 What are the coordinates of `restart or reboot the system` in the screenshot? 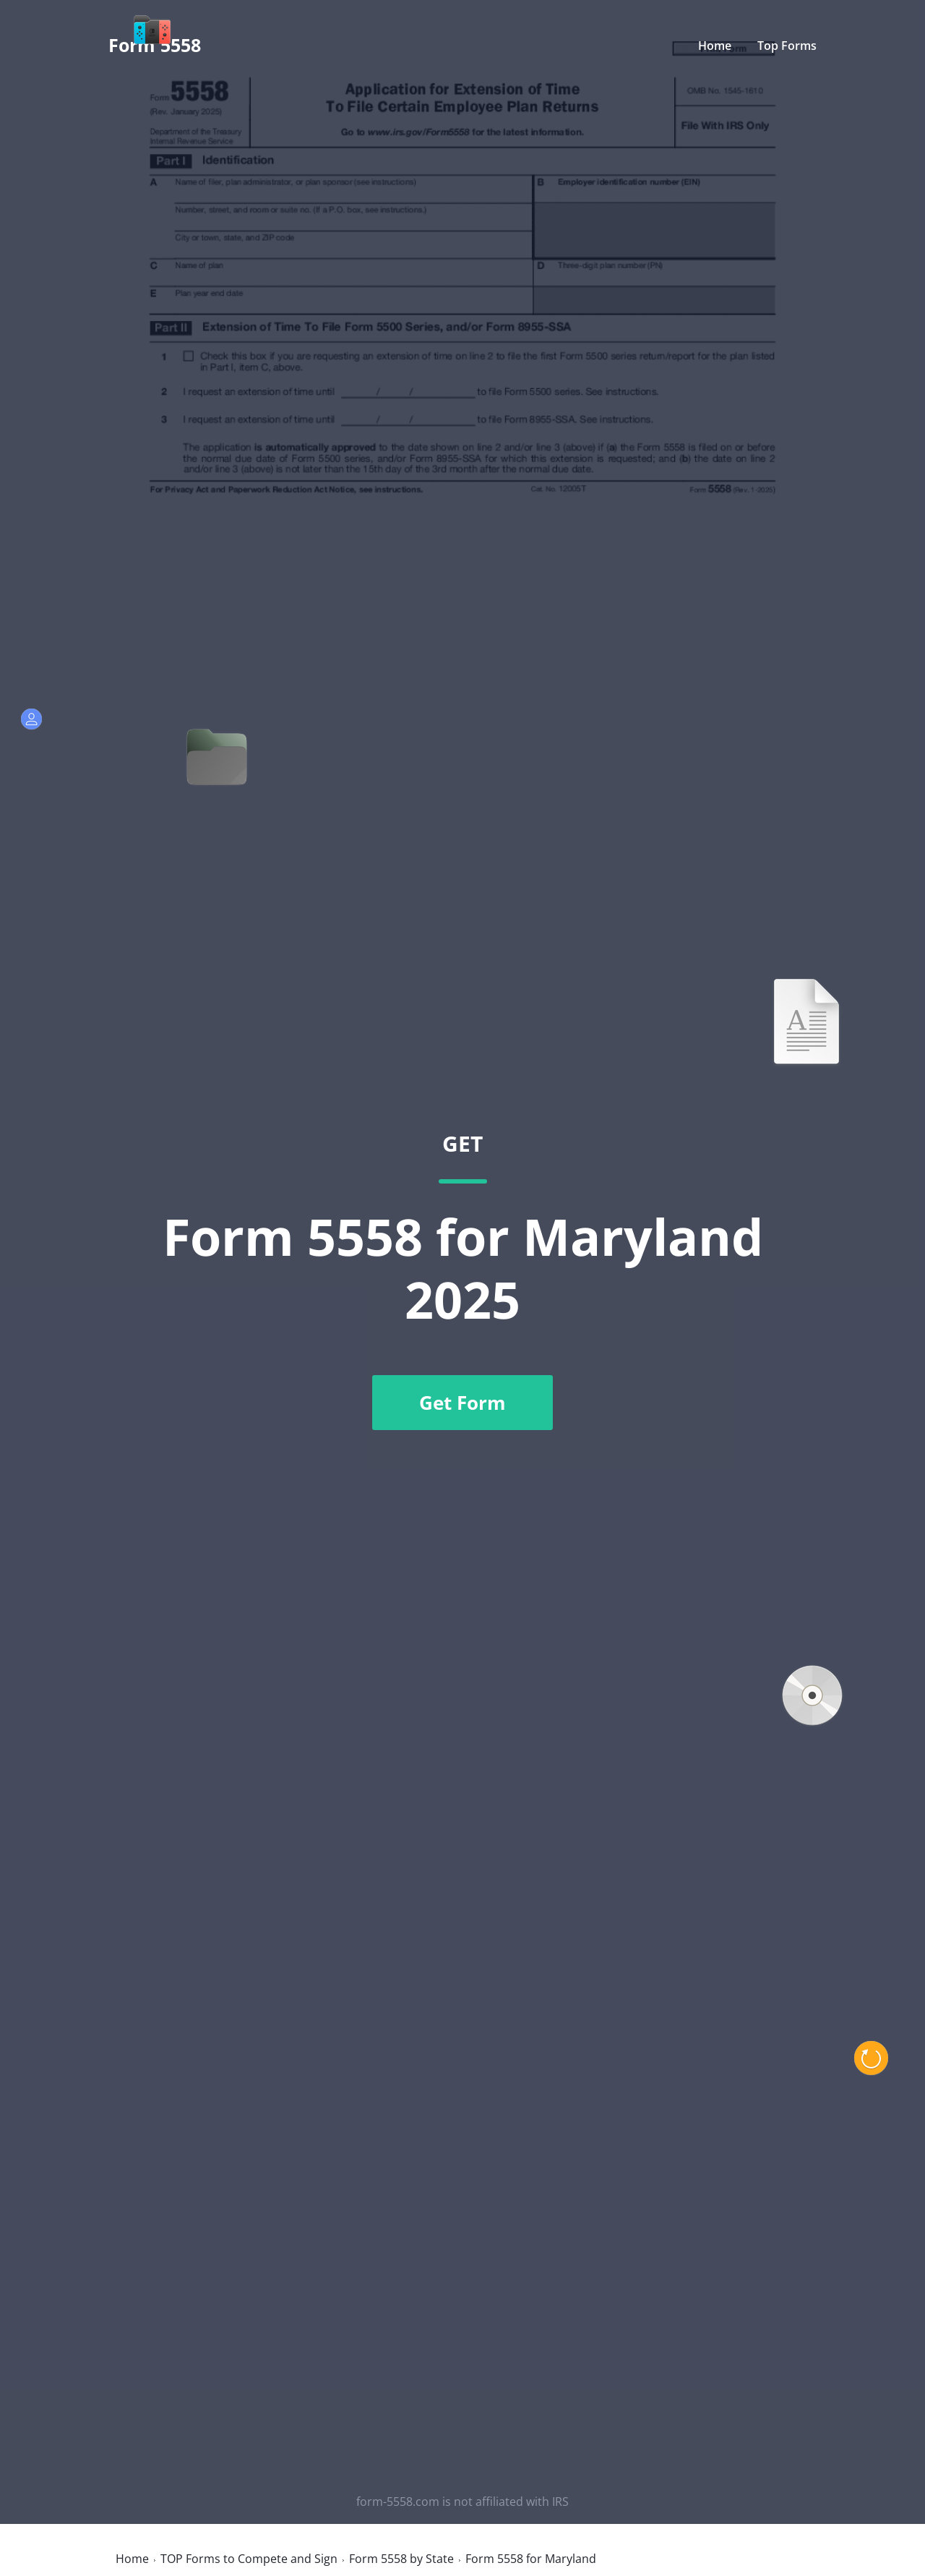 It's located at (872, 2058).